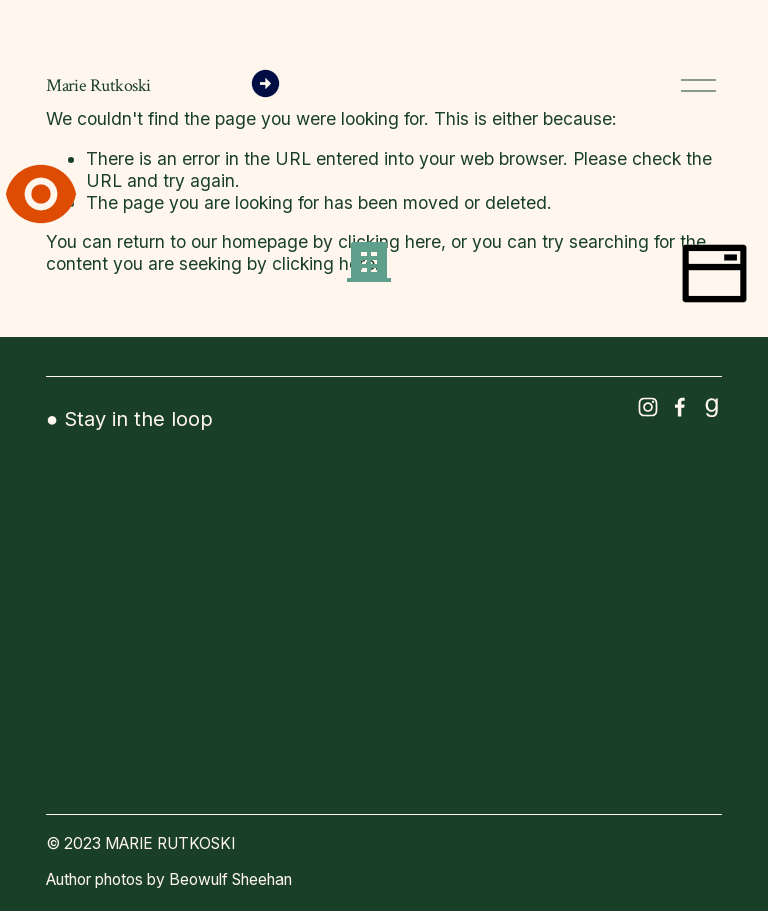 This screenshot has height=911, width=768. I want to click on view or preview content, so click(41, 194).